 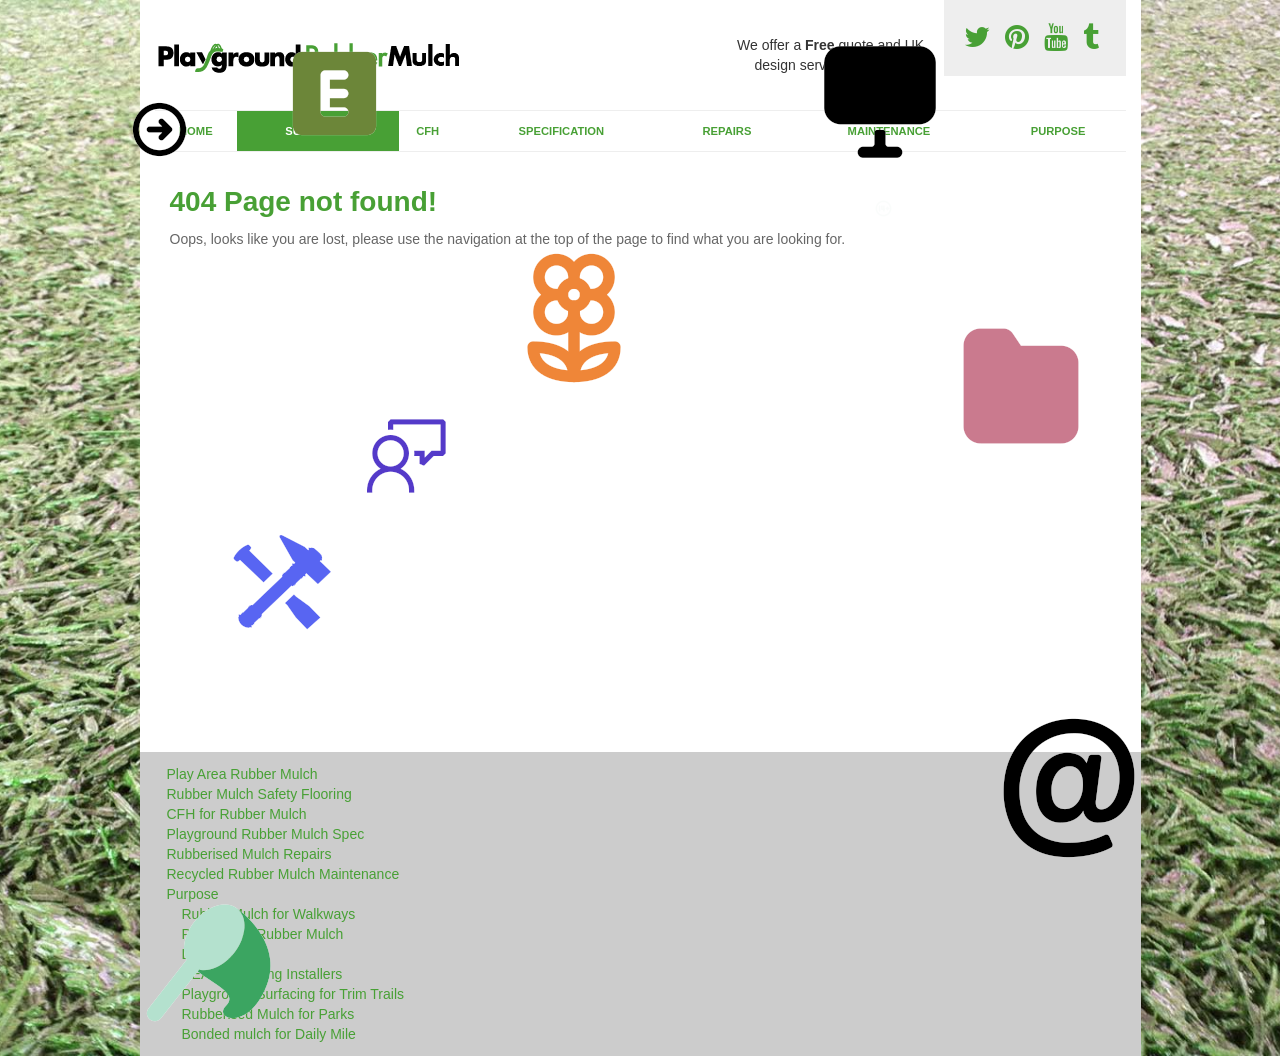 What do you see at coordinates (209, 962) in the screenshot?
I see `discord bug hunter badge indicating a user who finds and reports bugs` at bounding box center [209, 962].